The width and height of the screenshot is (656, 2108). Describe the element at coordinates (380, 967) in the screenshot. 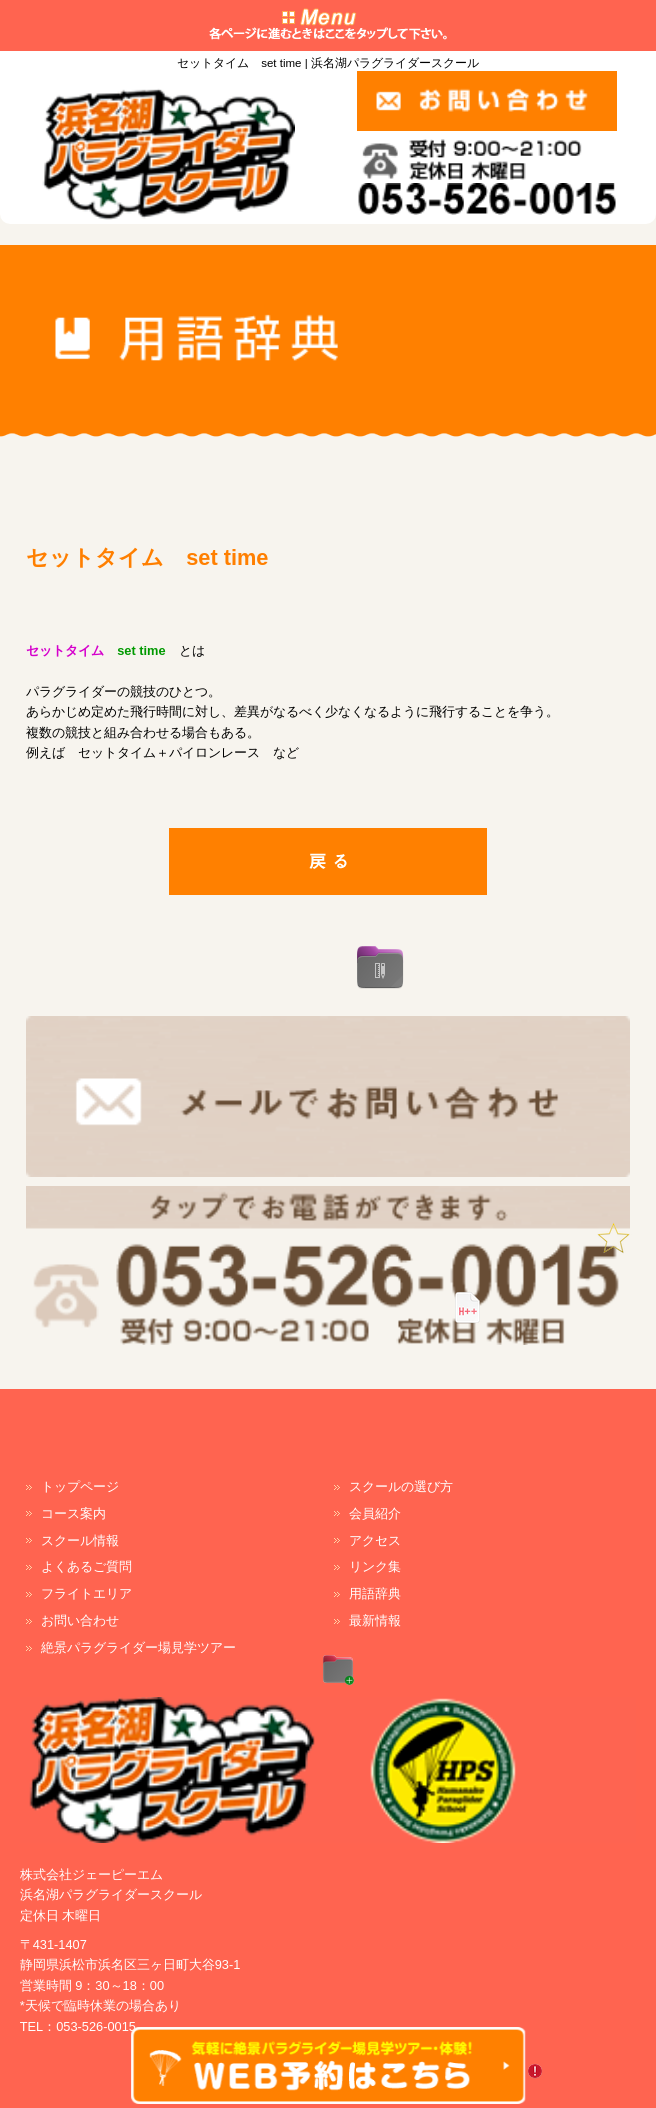

I see `access your templates folder` at that location.